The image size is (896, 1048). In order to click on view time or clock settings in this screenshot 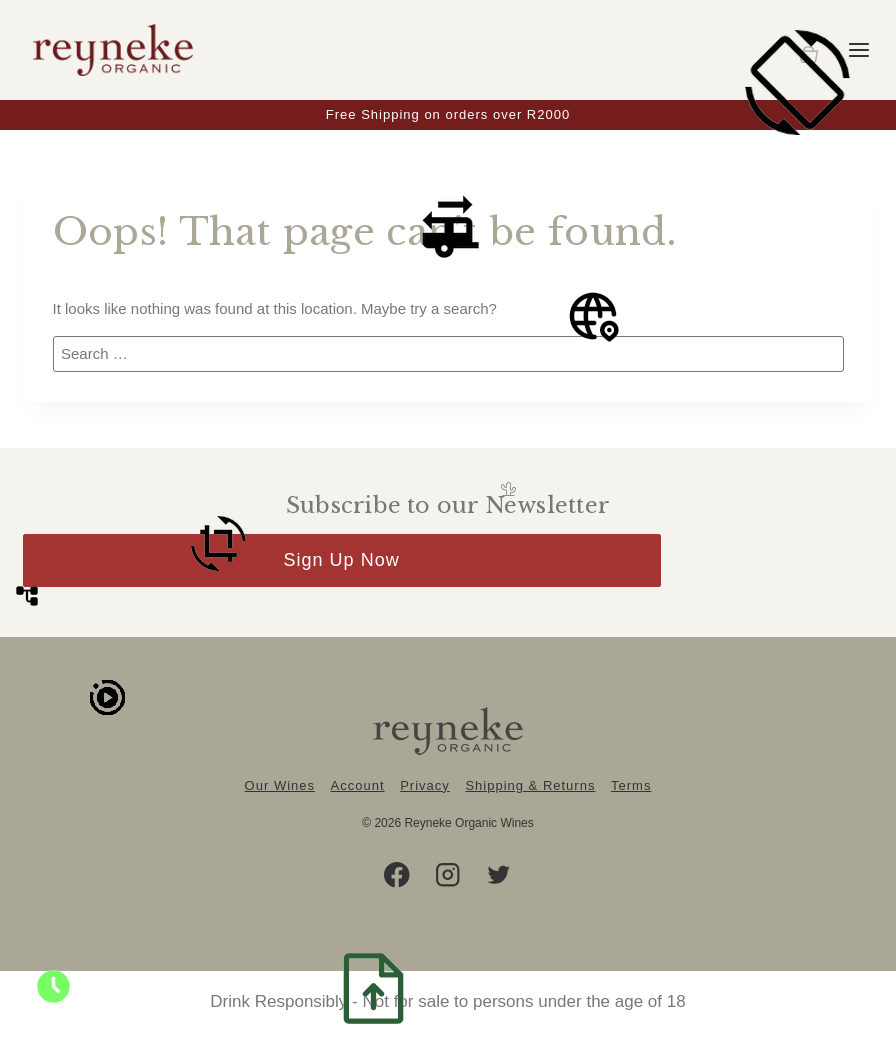, I will do `click(53, 986)`.